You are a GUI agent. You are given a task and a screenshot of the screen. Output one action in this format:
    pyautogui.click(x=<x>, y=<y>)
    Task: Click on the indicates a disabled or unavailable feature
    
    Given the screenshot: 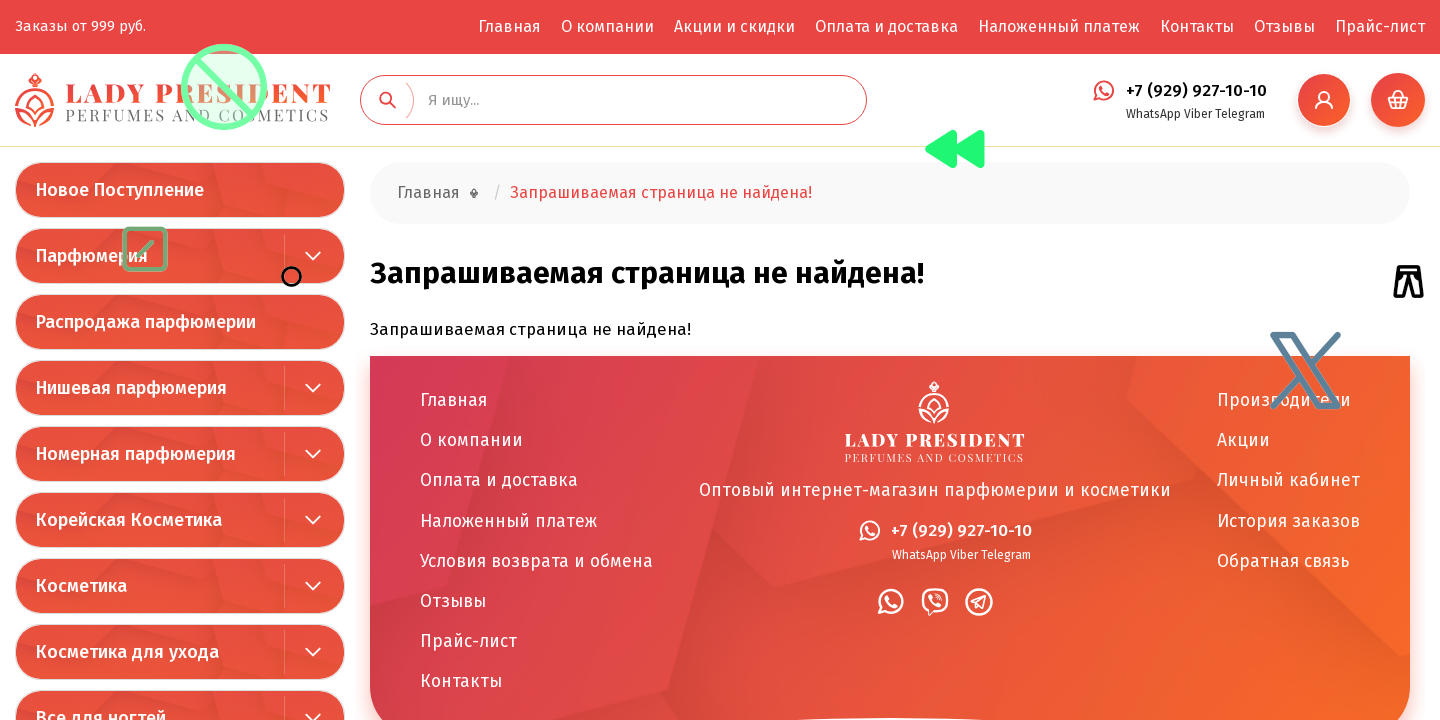 What is the action you would take?
    pyautogui.click(x=145, y=249)
    